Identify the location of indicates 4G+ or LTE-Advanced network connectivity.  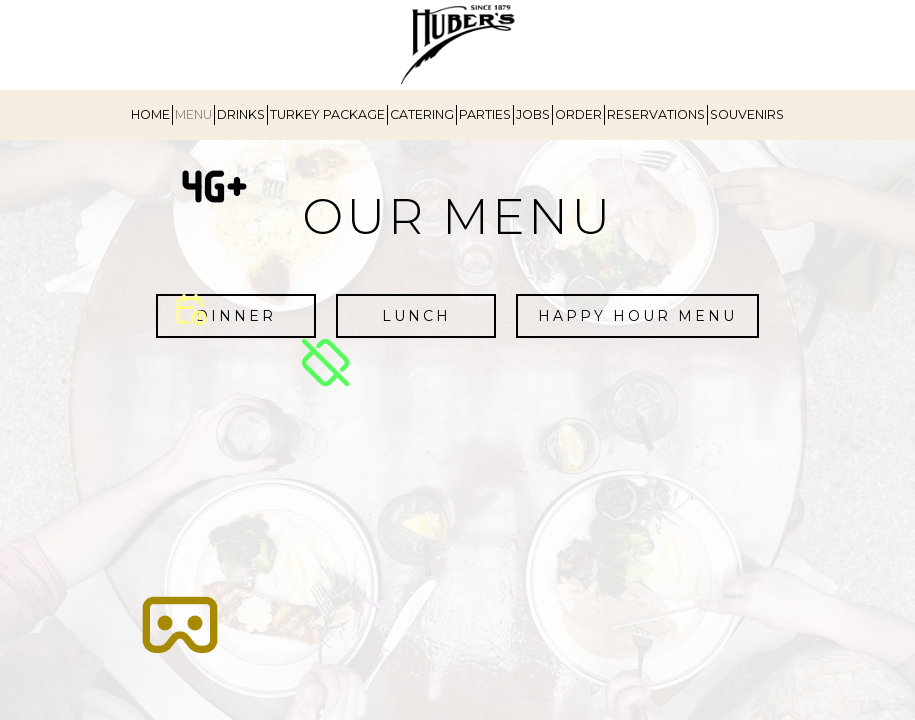
(214, 186).